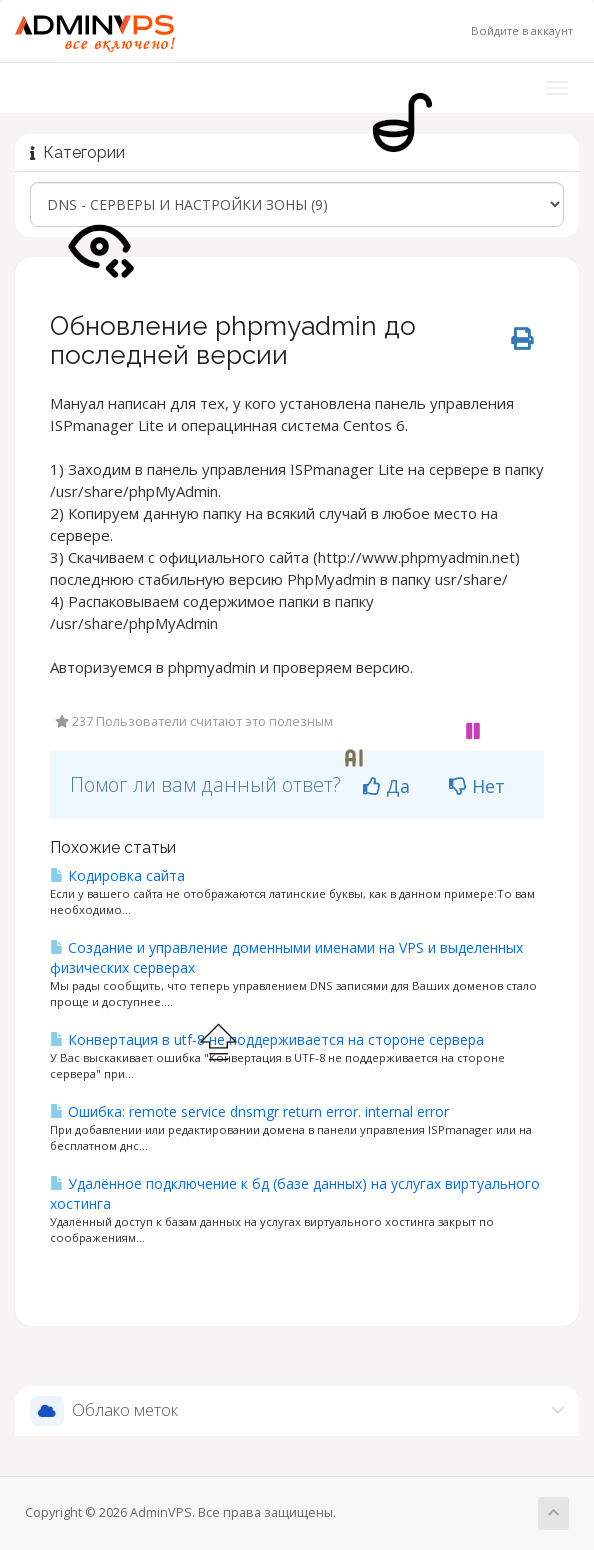 Image resolution: width=594 pixels, height=1550 pixels. I want to click on access cooking or recipe features, so click(402, 122).